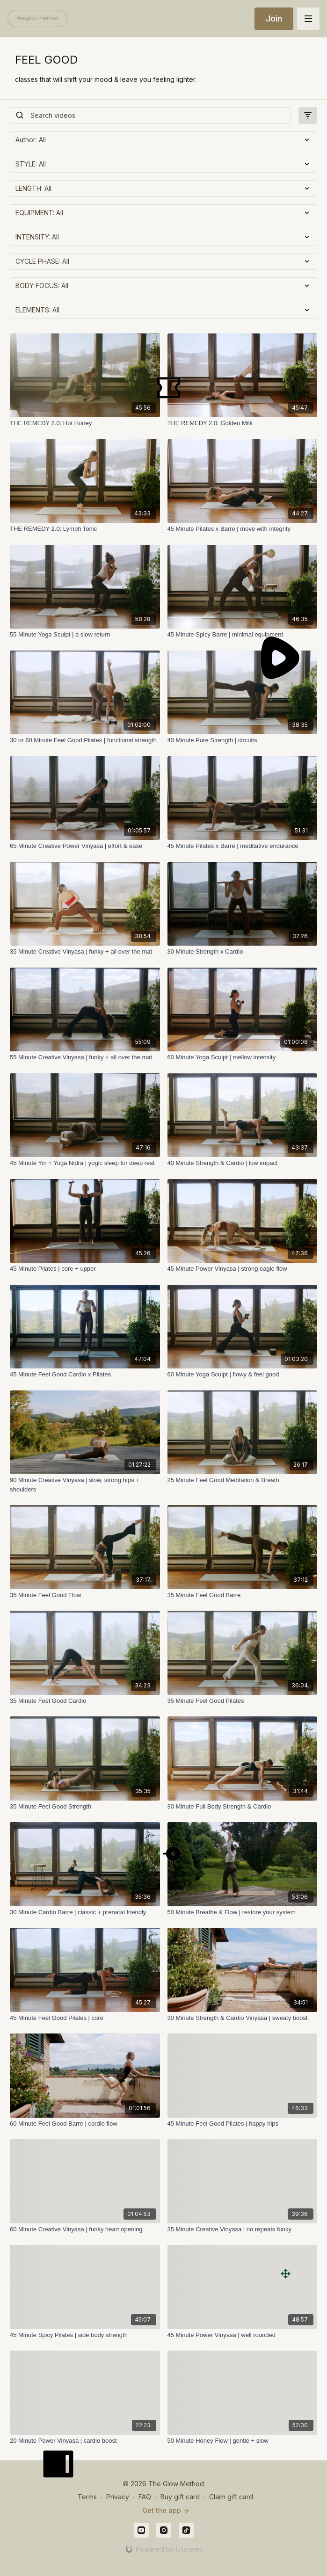 The width and height of the screenshot is (327, 2576). I want to click on open the Rumble app, so click(280, 658).